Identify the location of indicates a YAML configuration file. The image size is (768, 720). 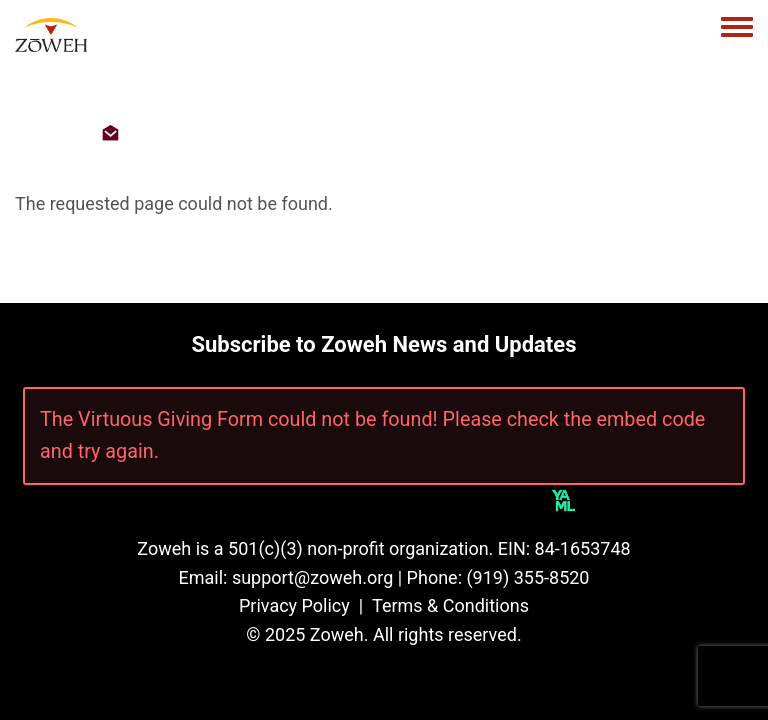
(563, 500).